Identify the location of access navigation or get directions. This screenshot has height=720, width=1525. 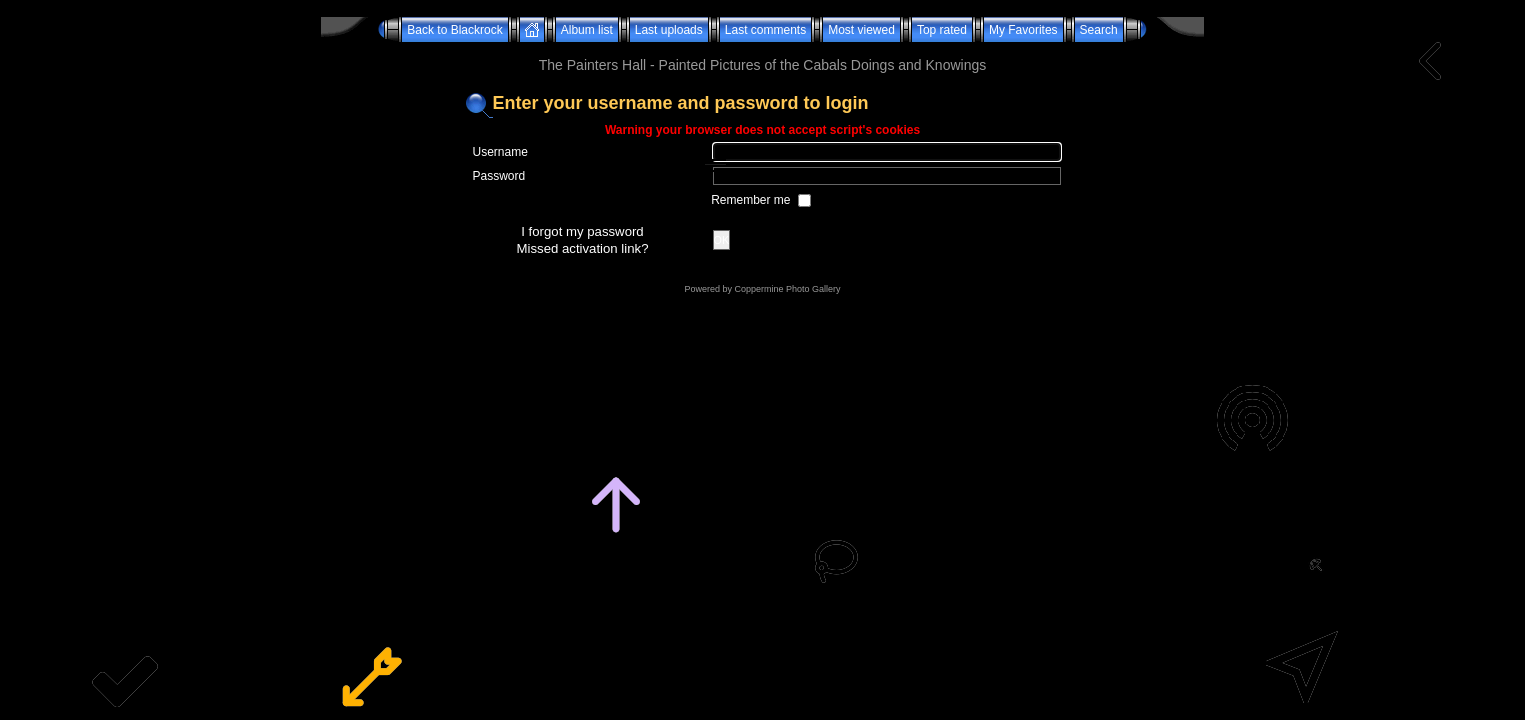
(1302, 667).